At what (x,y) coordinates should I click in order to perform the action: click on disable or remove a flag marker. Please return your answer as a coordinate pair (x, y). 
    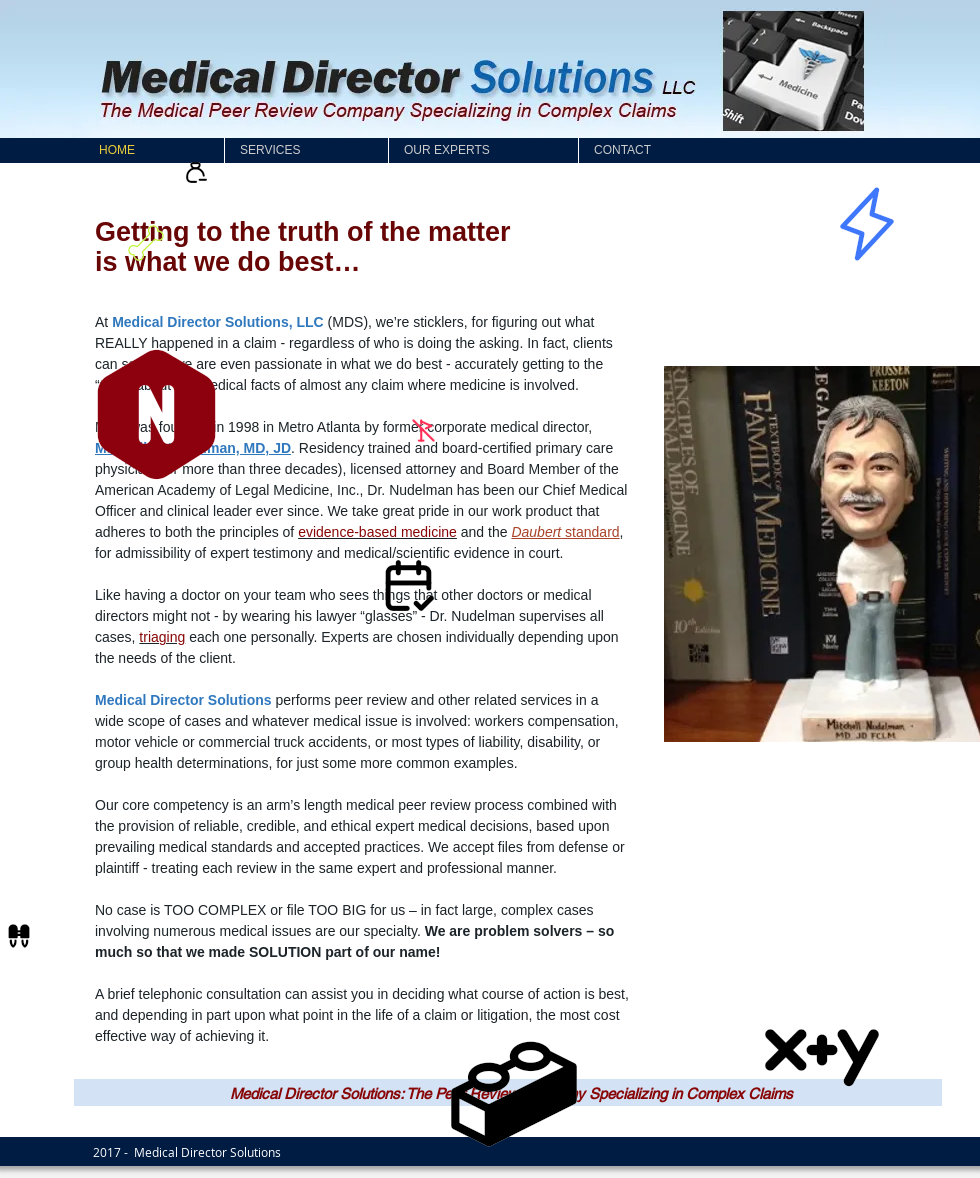
    Looking at the image, I should click on (423, 430).